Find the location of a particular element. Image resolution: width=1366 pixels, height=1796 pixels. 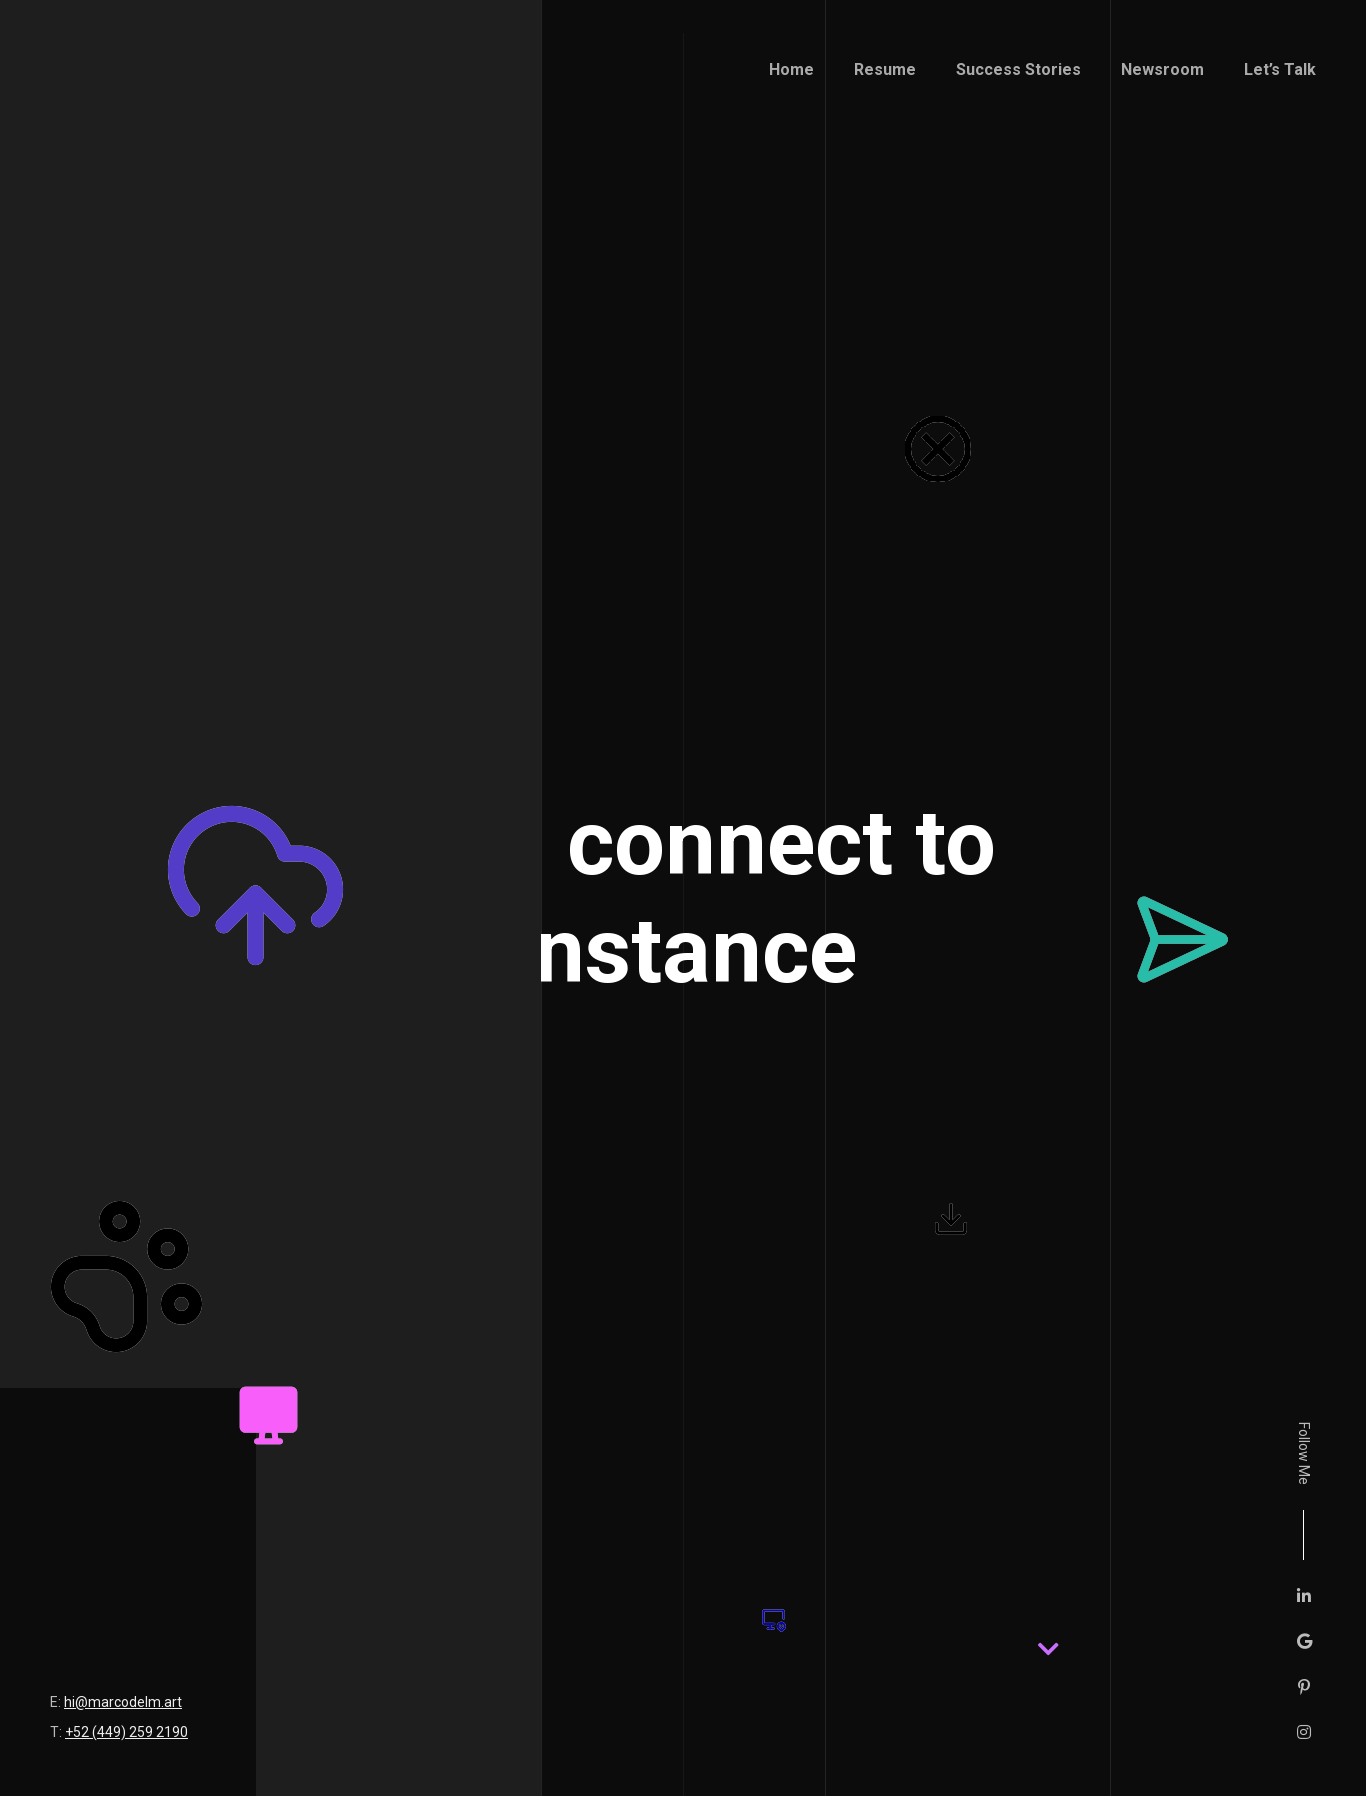

upload file to cloud storage is located at coordinates (255, 885).